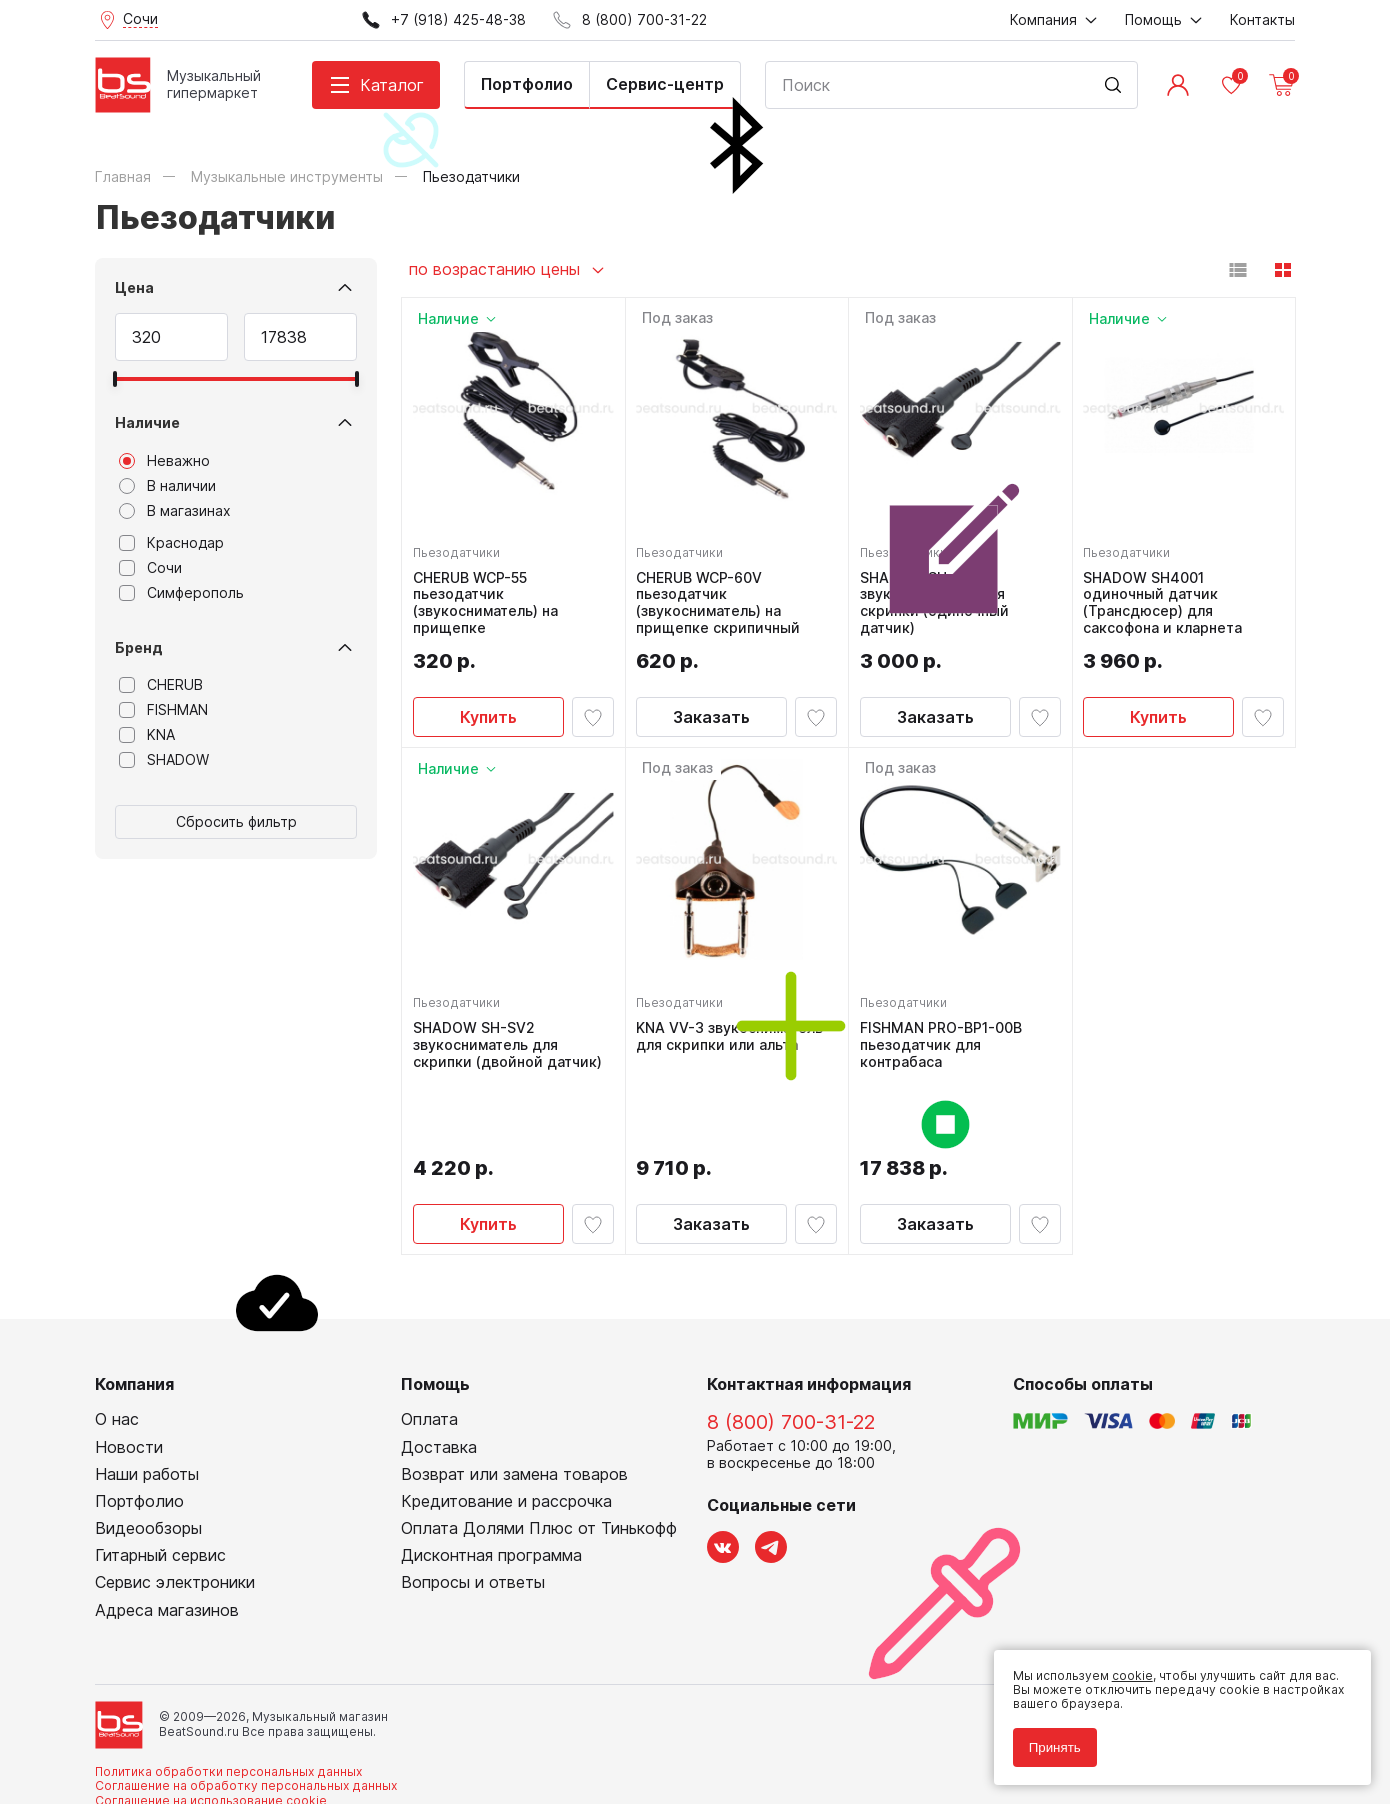 This screenshot has height=1804, width=1390. What do you see at coordinates (791, 1026) in the screenshot?
I see `add a new item` at bounding box center [791, 1026].